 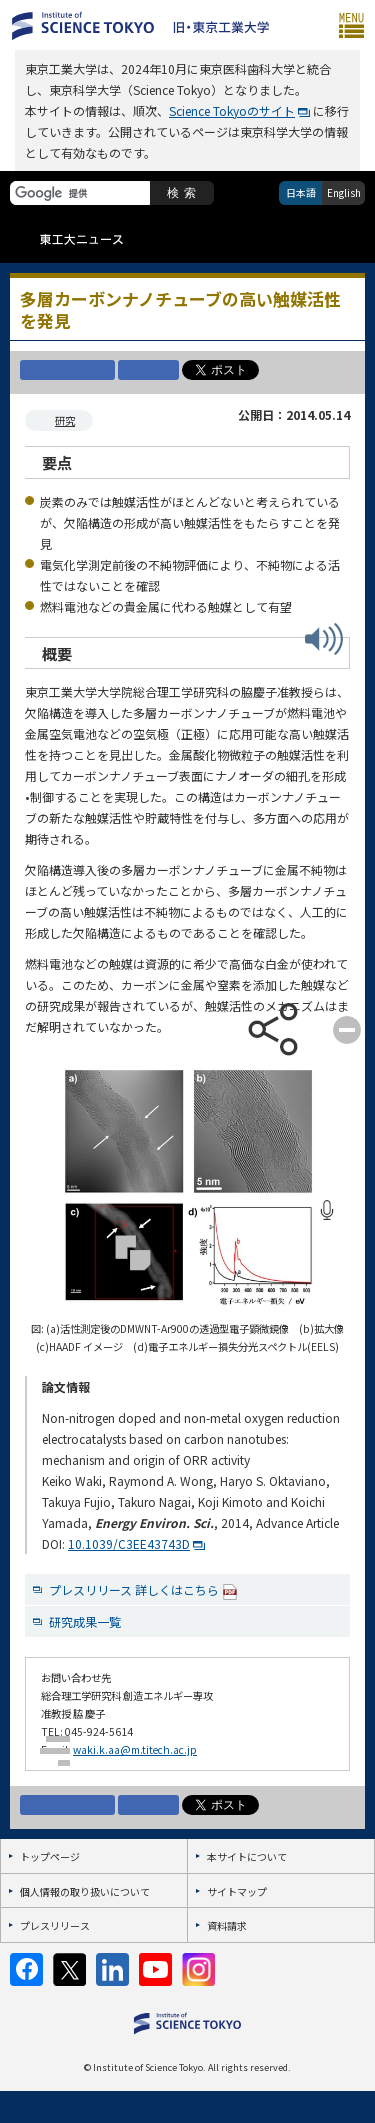 I want to click on indicates an error or failed action, so click(x=347, y=1030).